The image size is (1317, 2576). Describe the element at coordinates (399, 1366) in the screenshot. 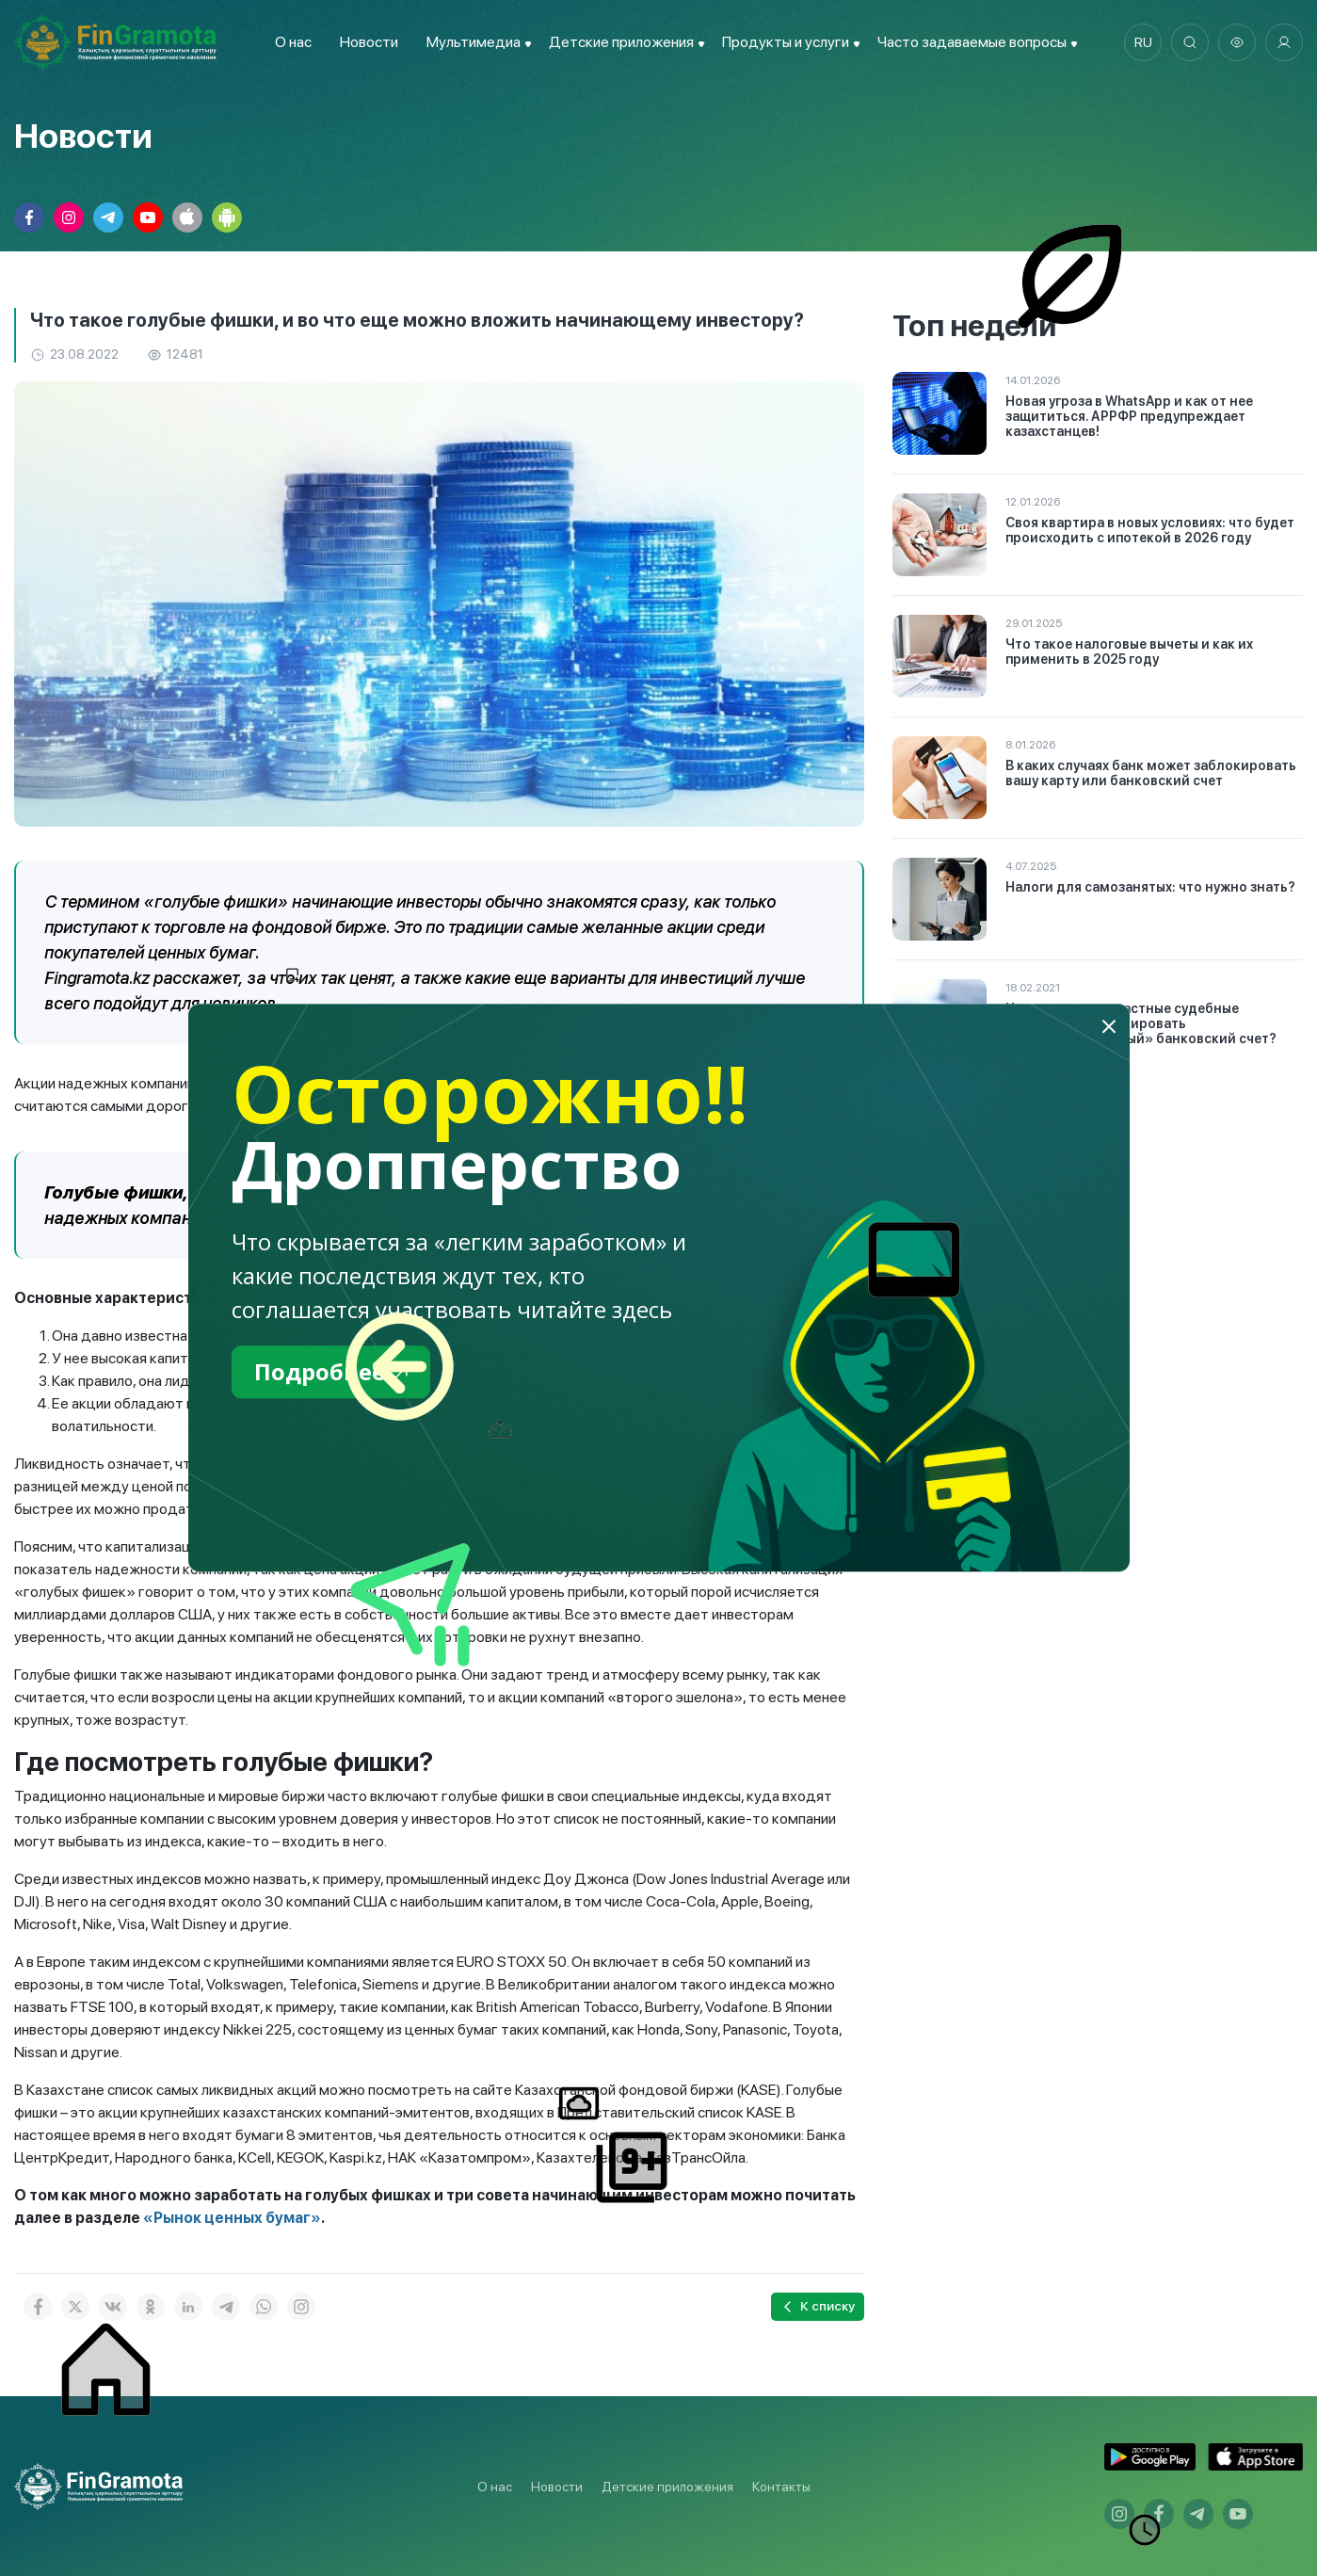

I see `go back to the previous screen` at that location.